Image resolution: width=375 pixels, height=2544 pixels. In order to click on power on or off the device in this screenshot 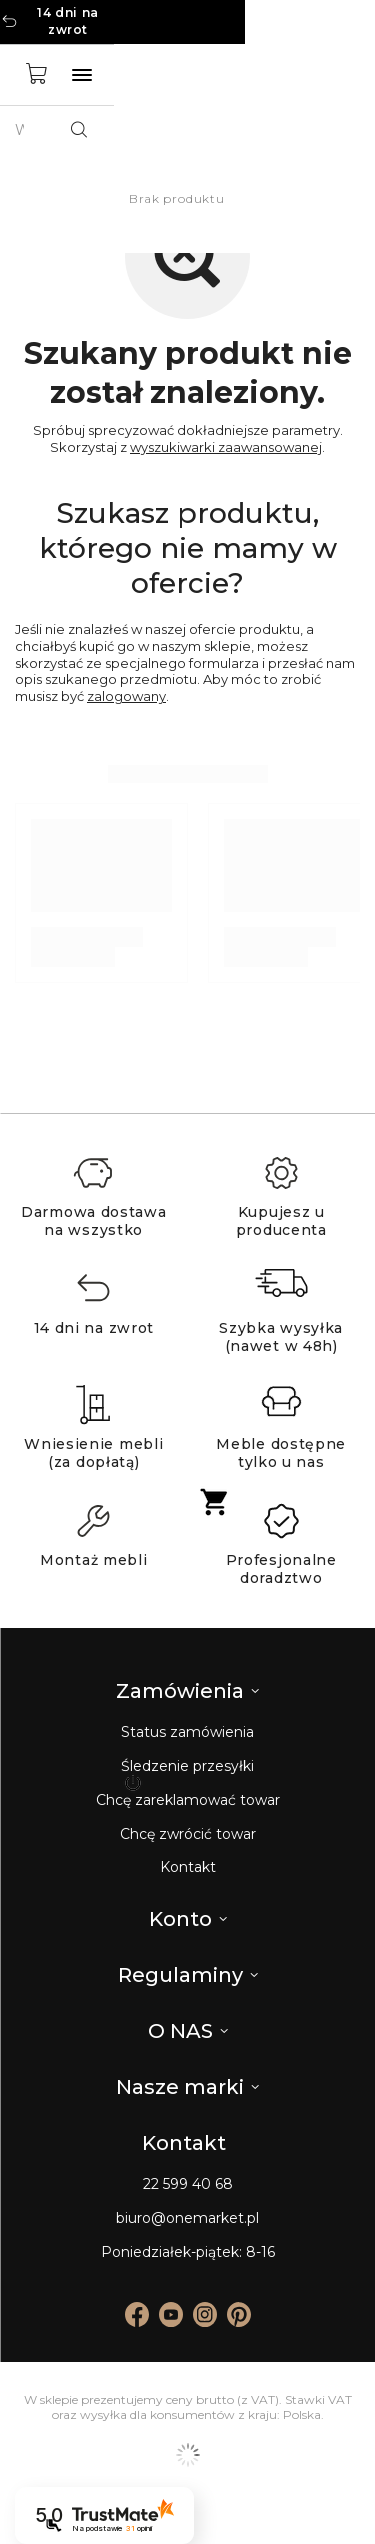, I will do `click(133, 1783)`.